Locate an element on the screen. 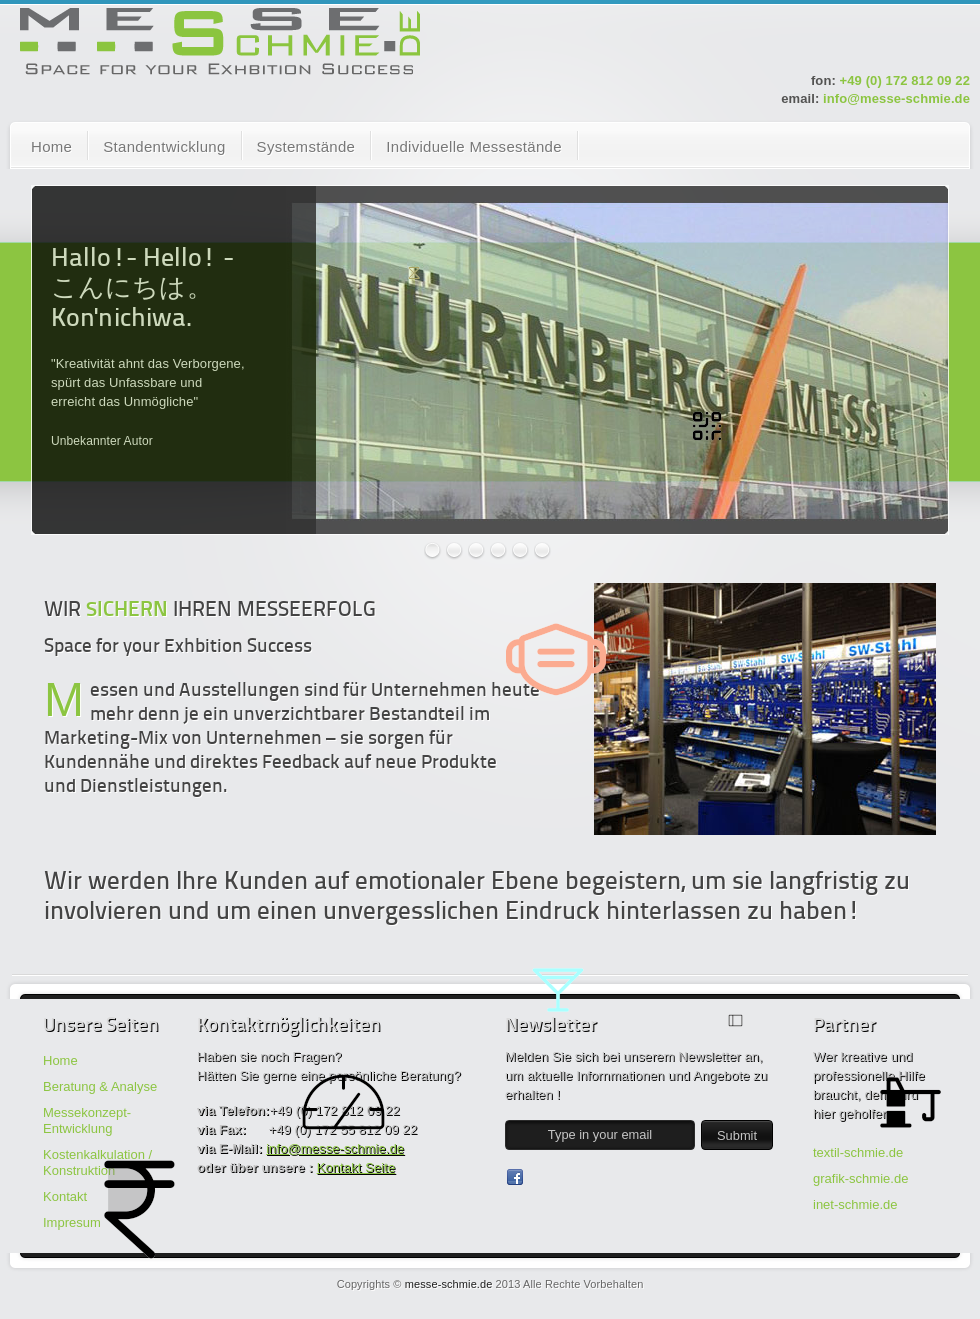 Image resolution: width=980 pixels, height=1319 pixels. scan or generate a QR code is located at coordinates (707, 426).